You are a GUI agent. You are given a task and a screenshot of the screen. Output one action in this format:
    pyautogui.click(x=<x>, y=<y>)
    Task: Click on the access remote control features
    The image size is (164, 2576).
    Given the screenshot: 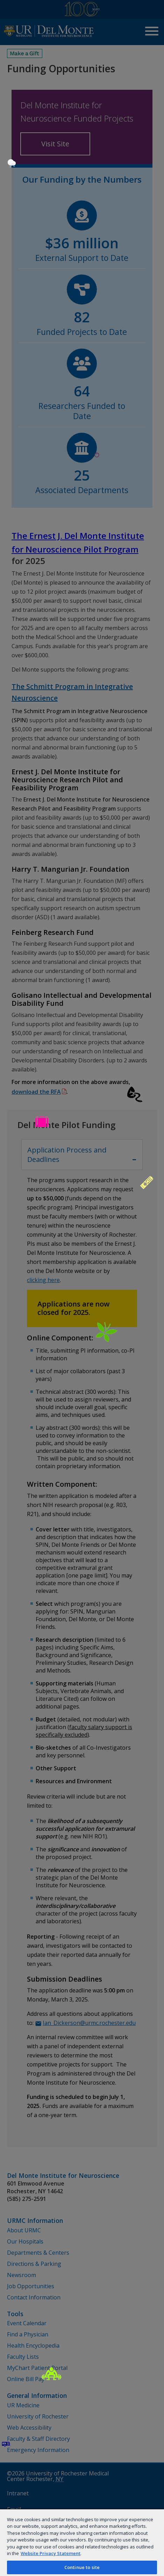 What is the action you would take?
    pyautogui.click(x=147, y=1182)
    